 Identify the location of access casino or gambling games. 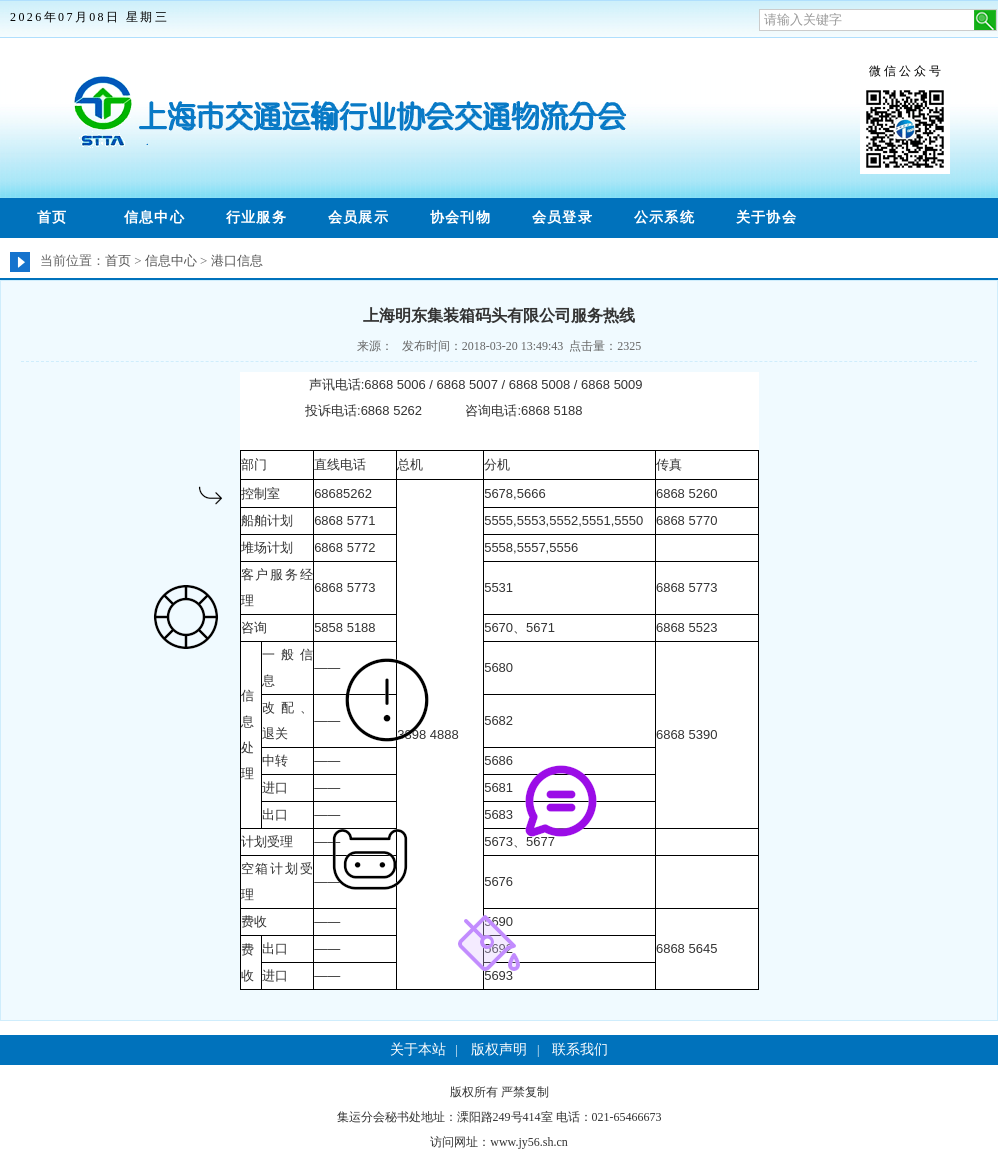
(186, 617).